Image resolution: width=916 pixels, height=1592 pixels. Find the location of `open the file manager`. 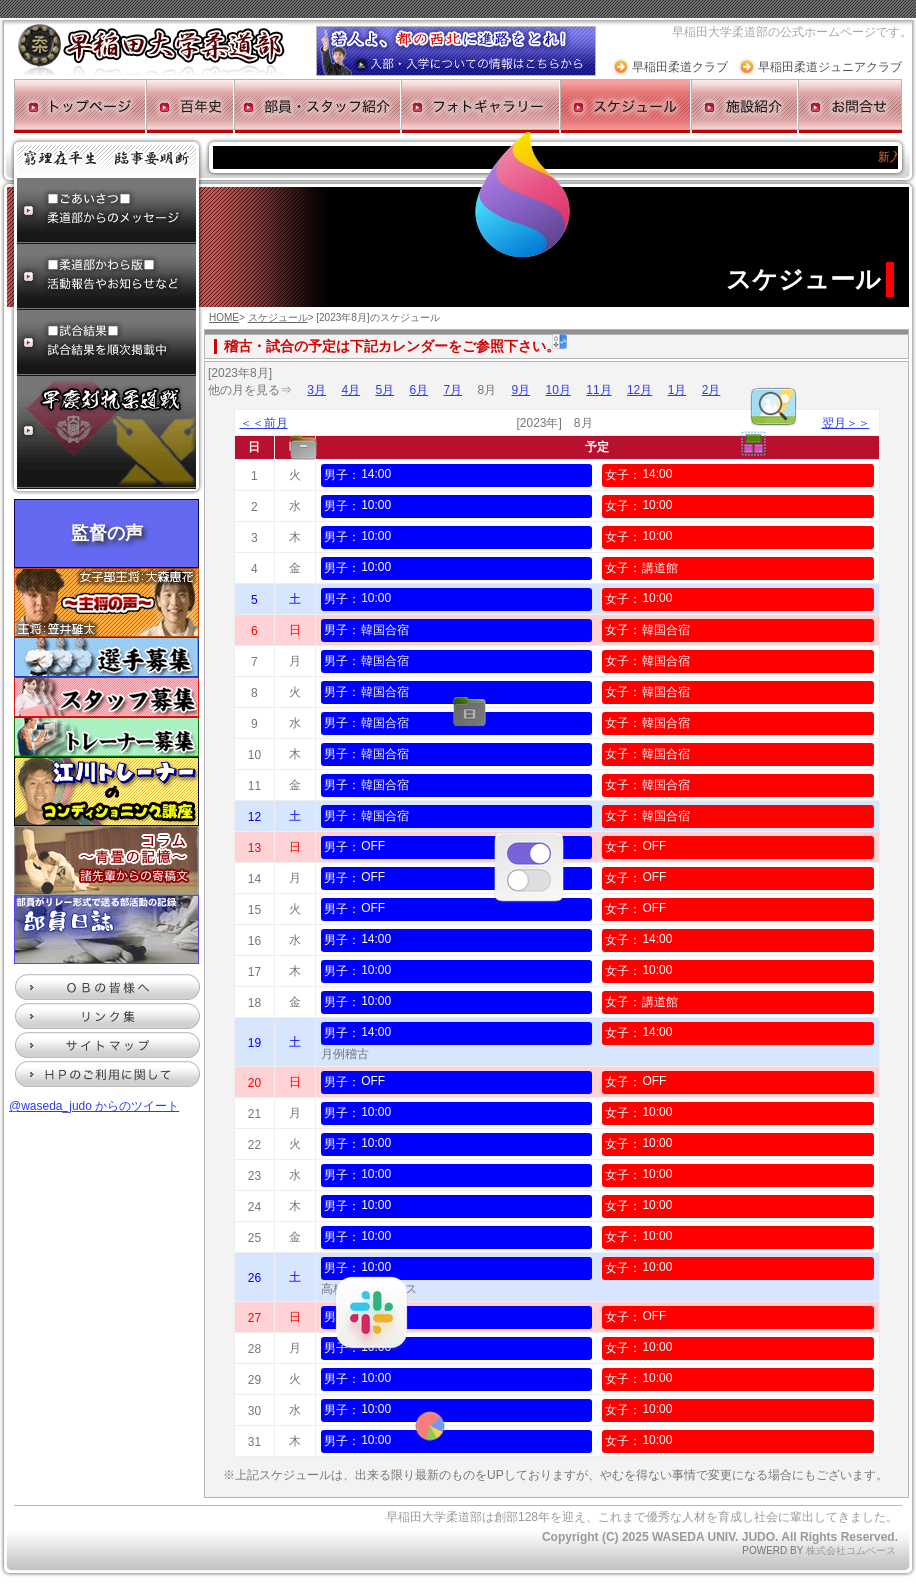

open the file manager is located at coordinates (303, 447).